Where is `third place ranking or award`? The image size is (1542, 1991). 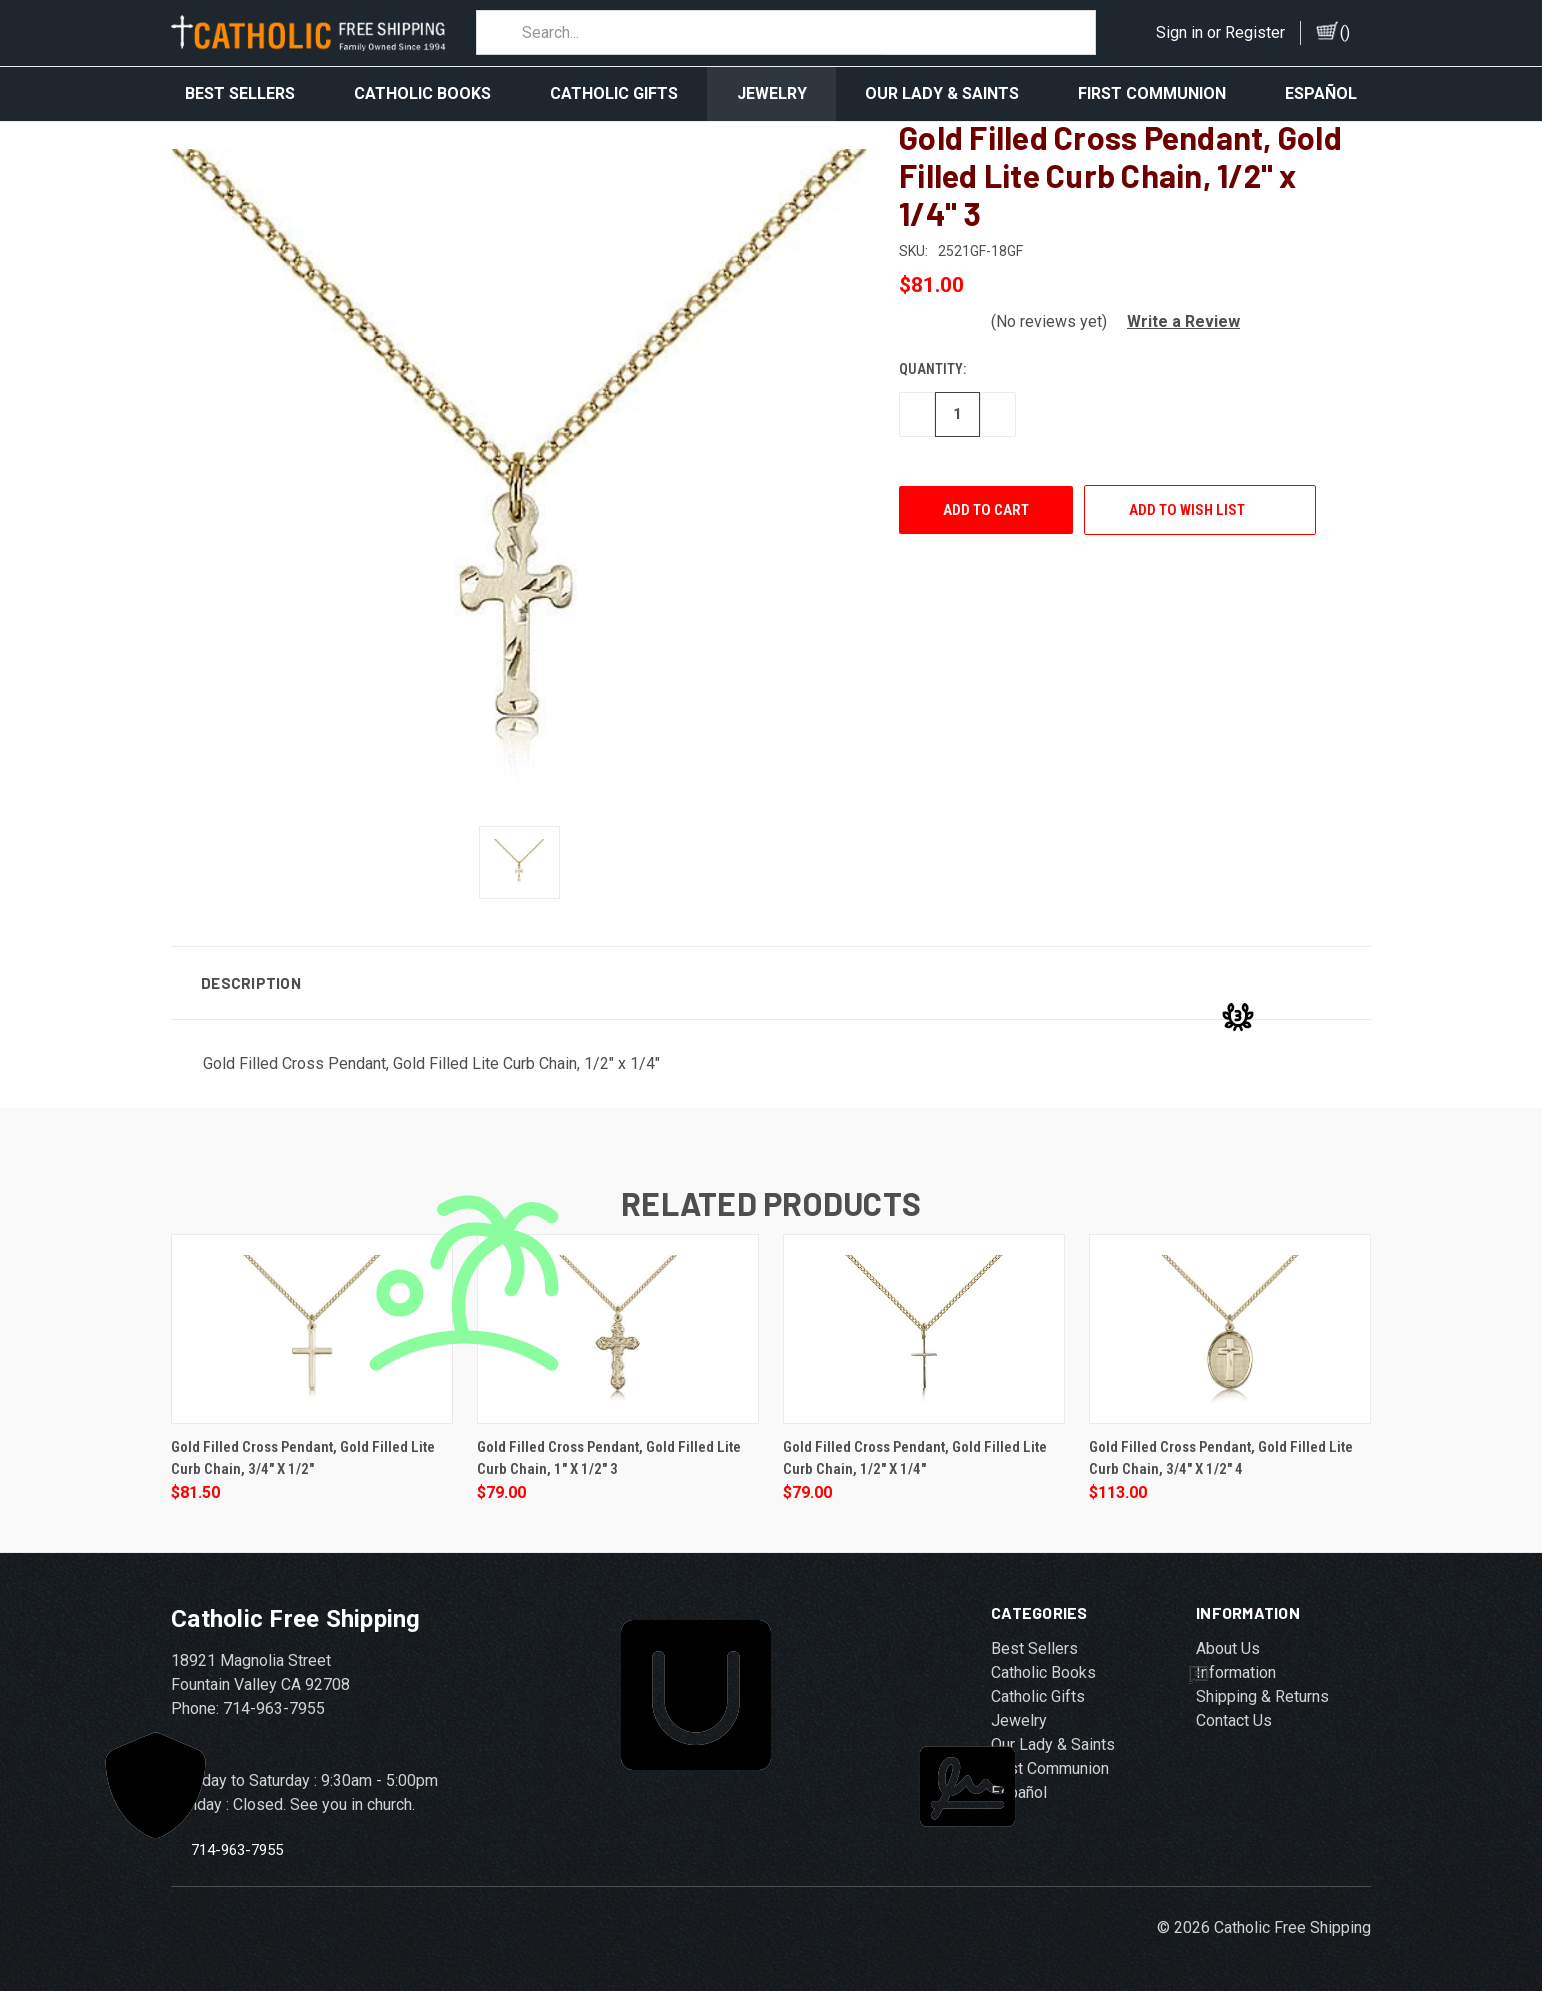 third place ranking or award is located at coordinates (1238, 1017).